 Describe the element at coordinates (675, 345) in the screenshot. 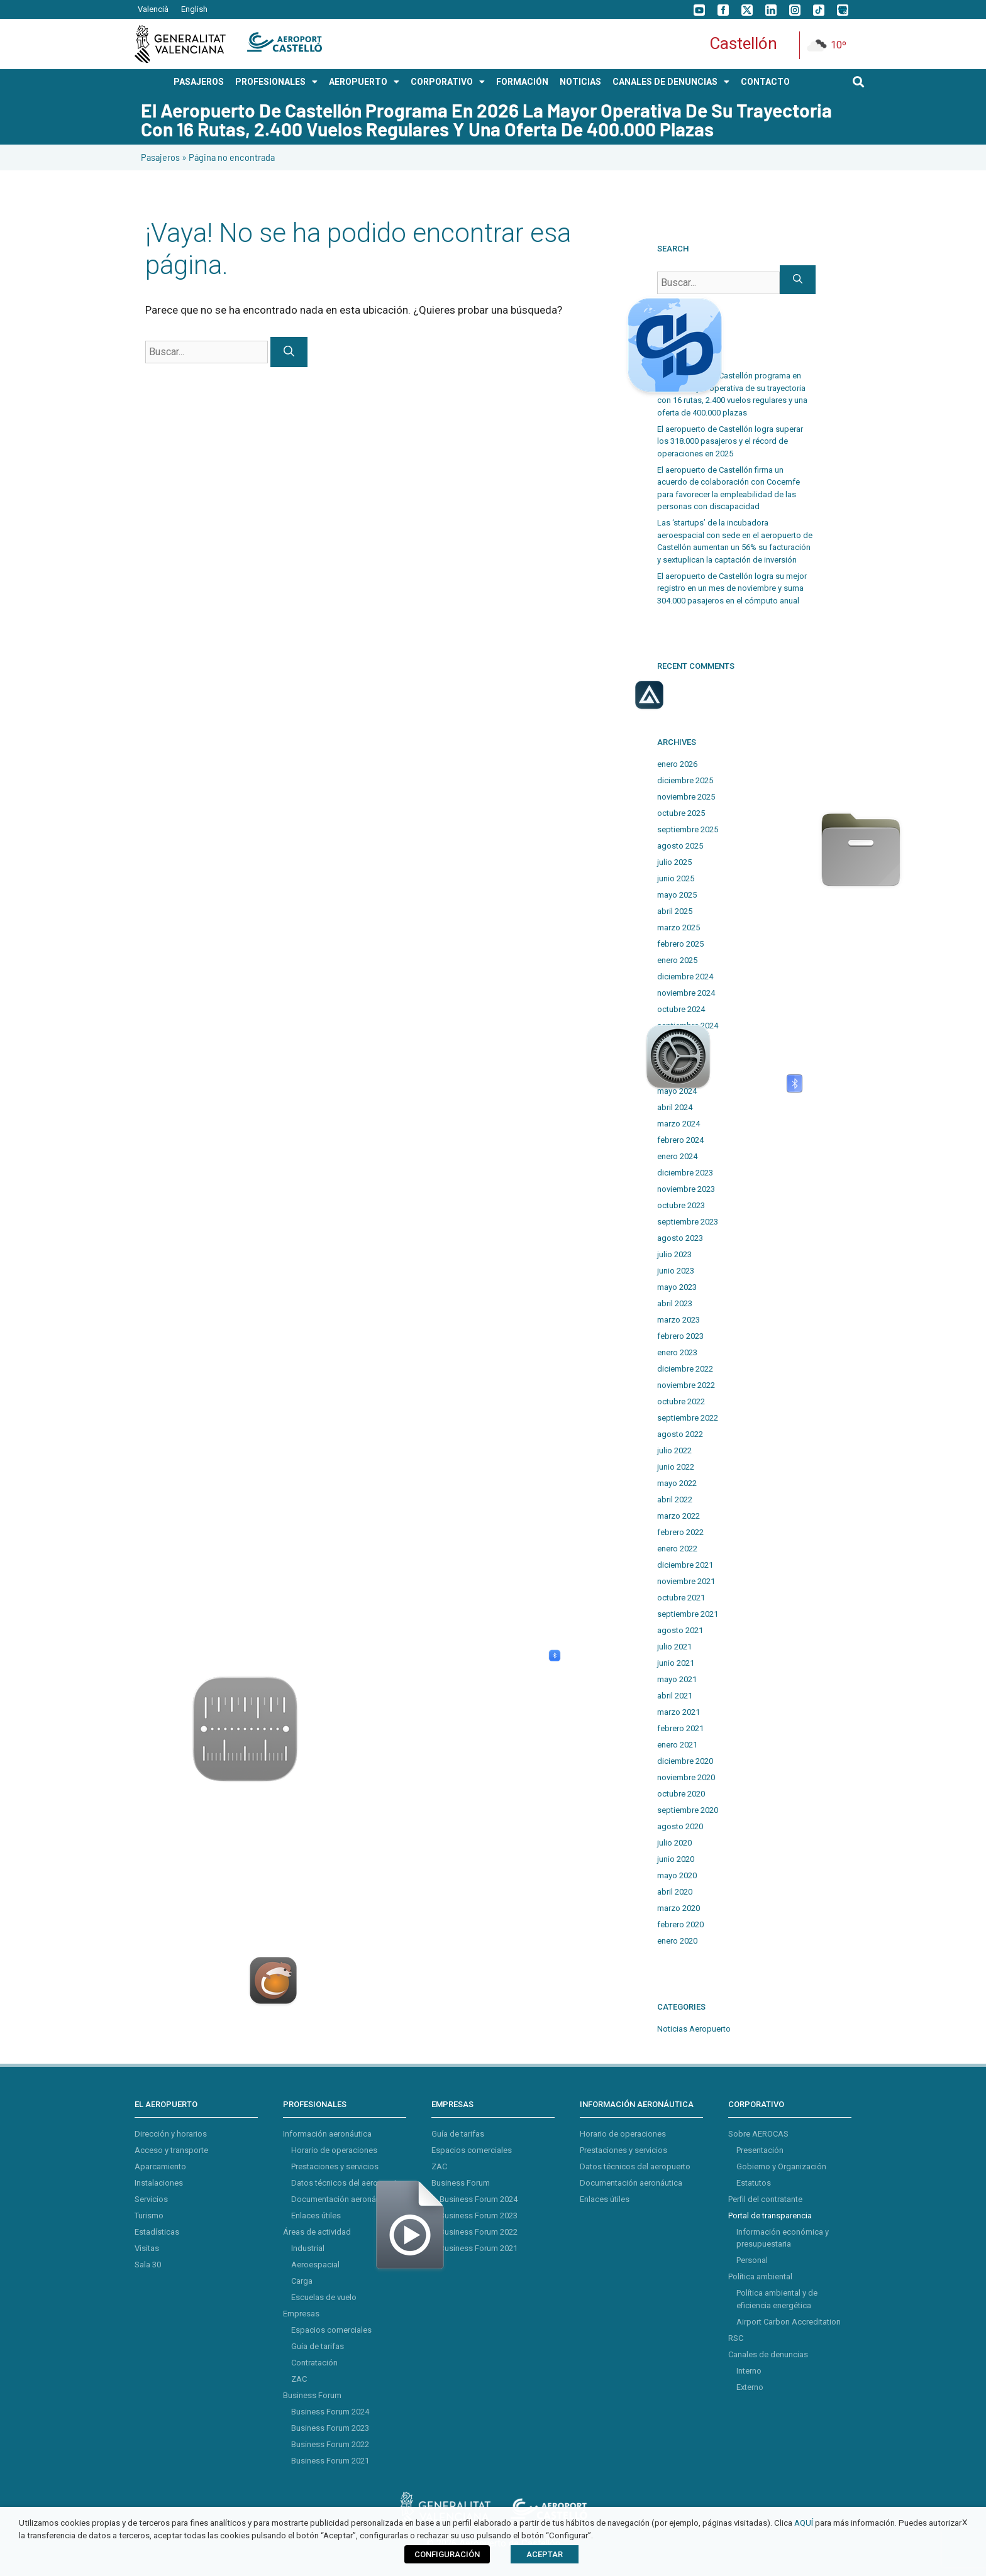

I see `launch qutebrowser web browser` at that location.